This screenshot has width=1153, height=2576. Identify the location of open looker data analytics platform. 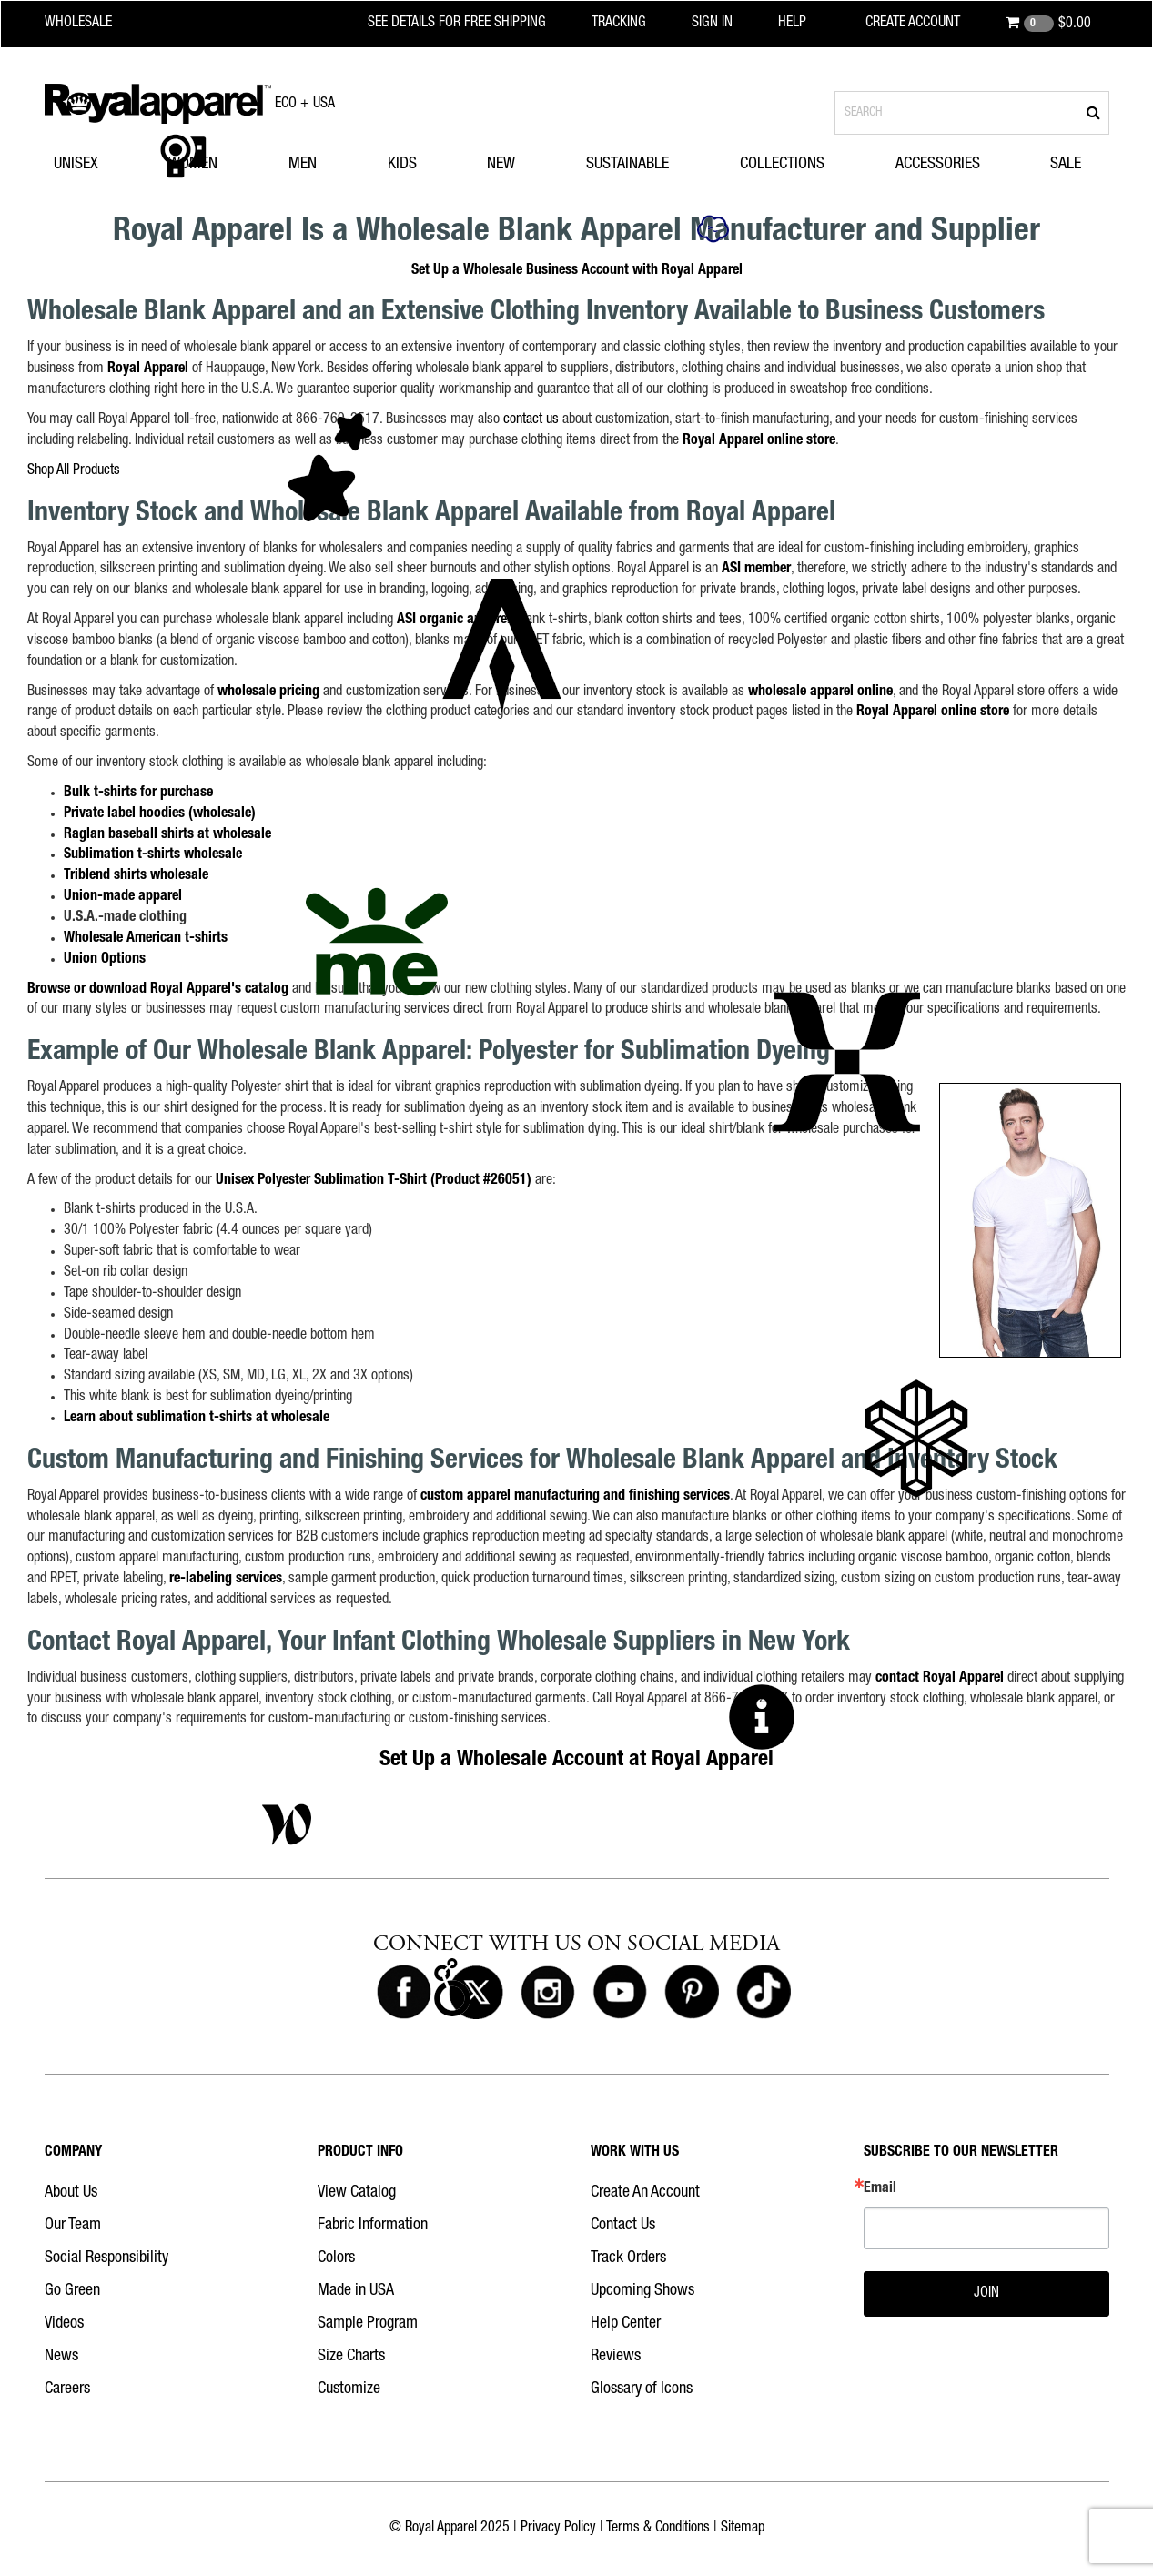
(452, 1987).